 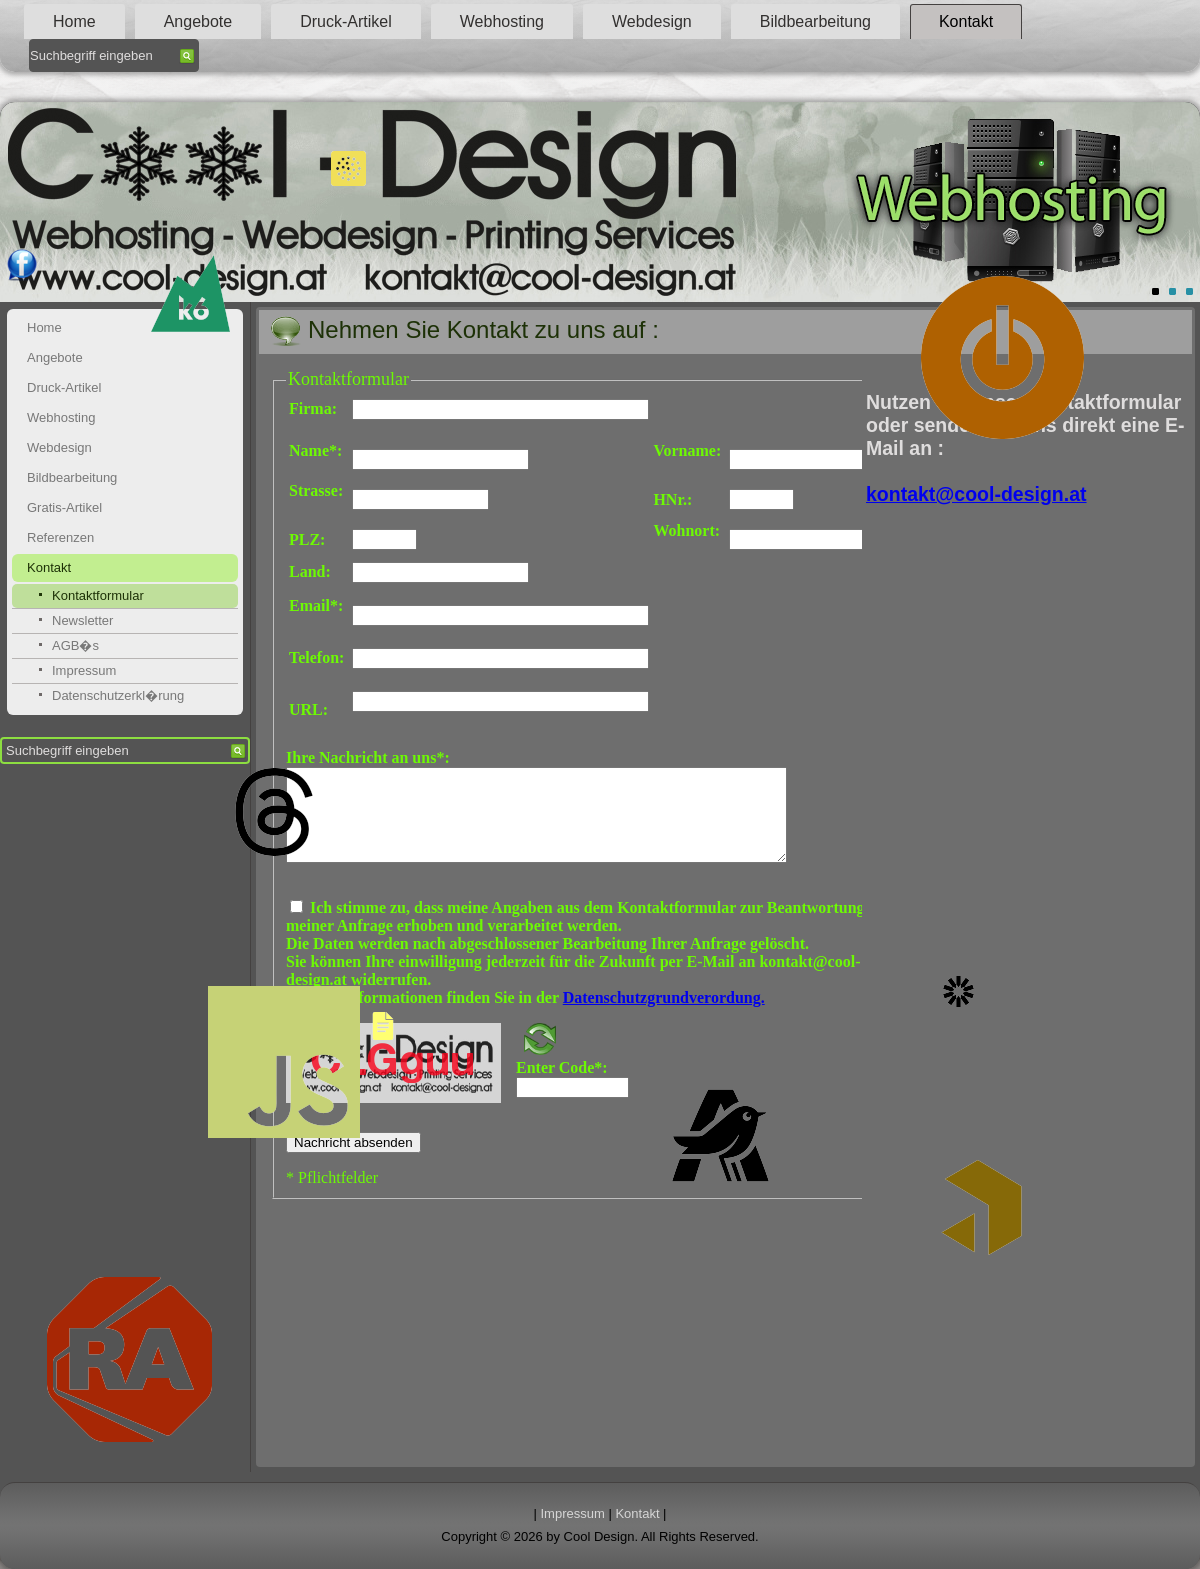 I want to click on open google docs, so click(x=383, y=1026).